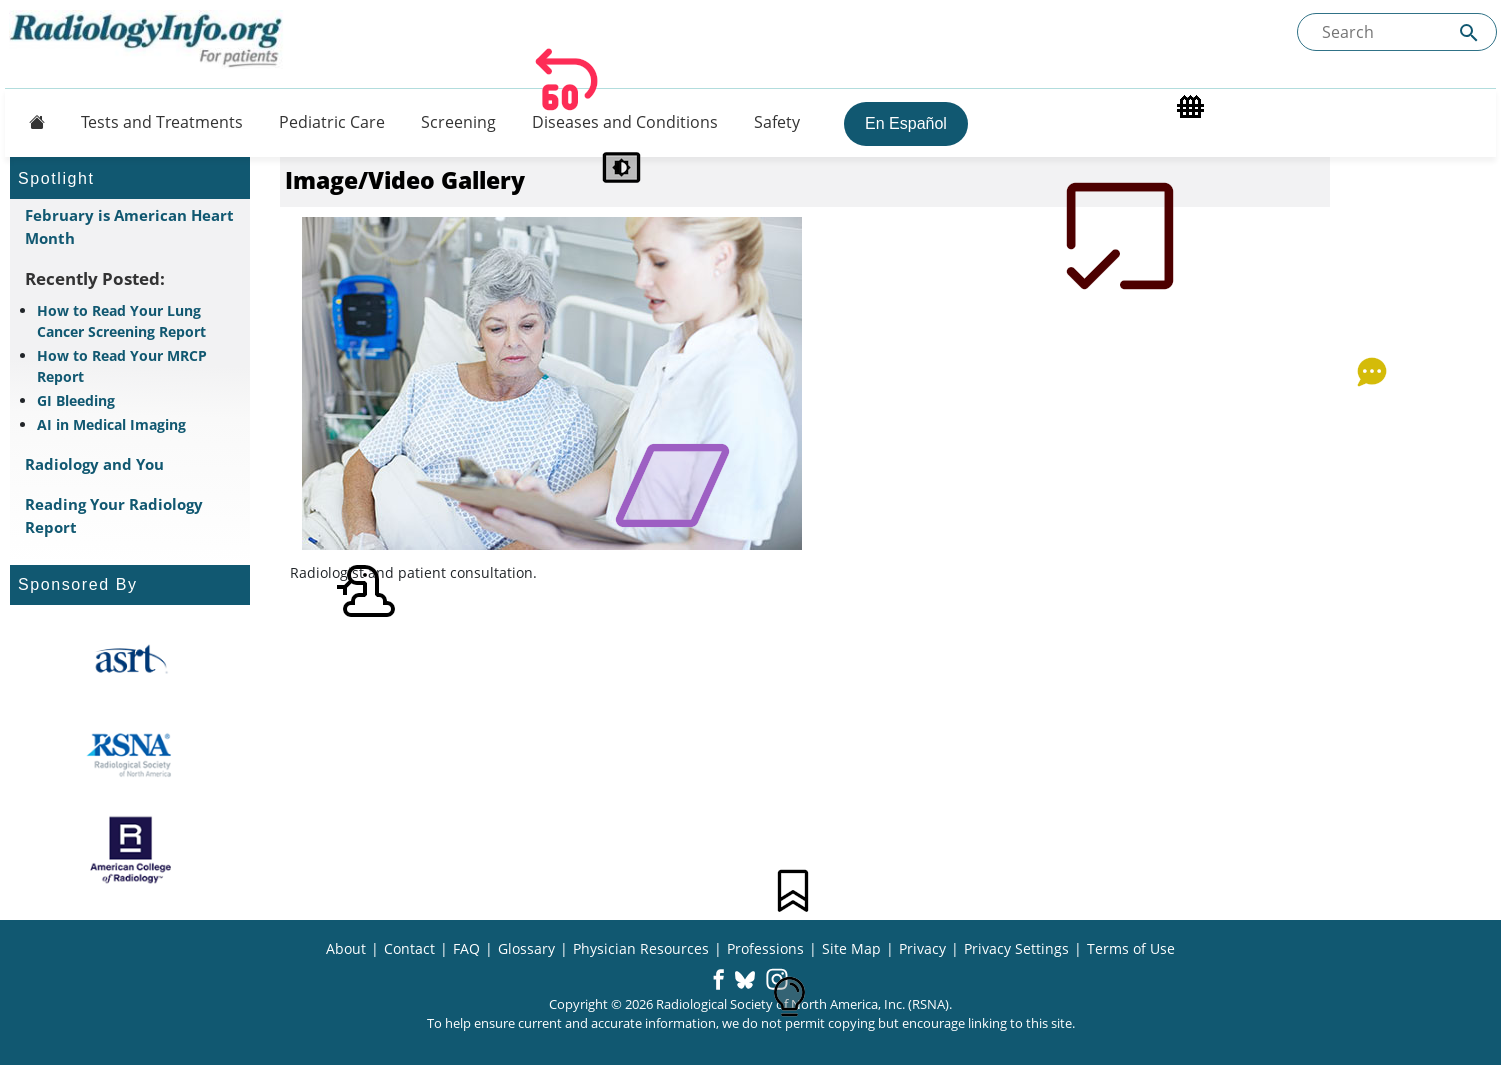  Describe the element at coordinates (1372, 372) in the screenshot. I see `open chat or messaging` at that location.